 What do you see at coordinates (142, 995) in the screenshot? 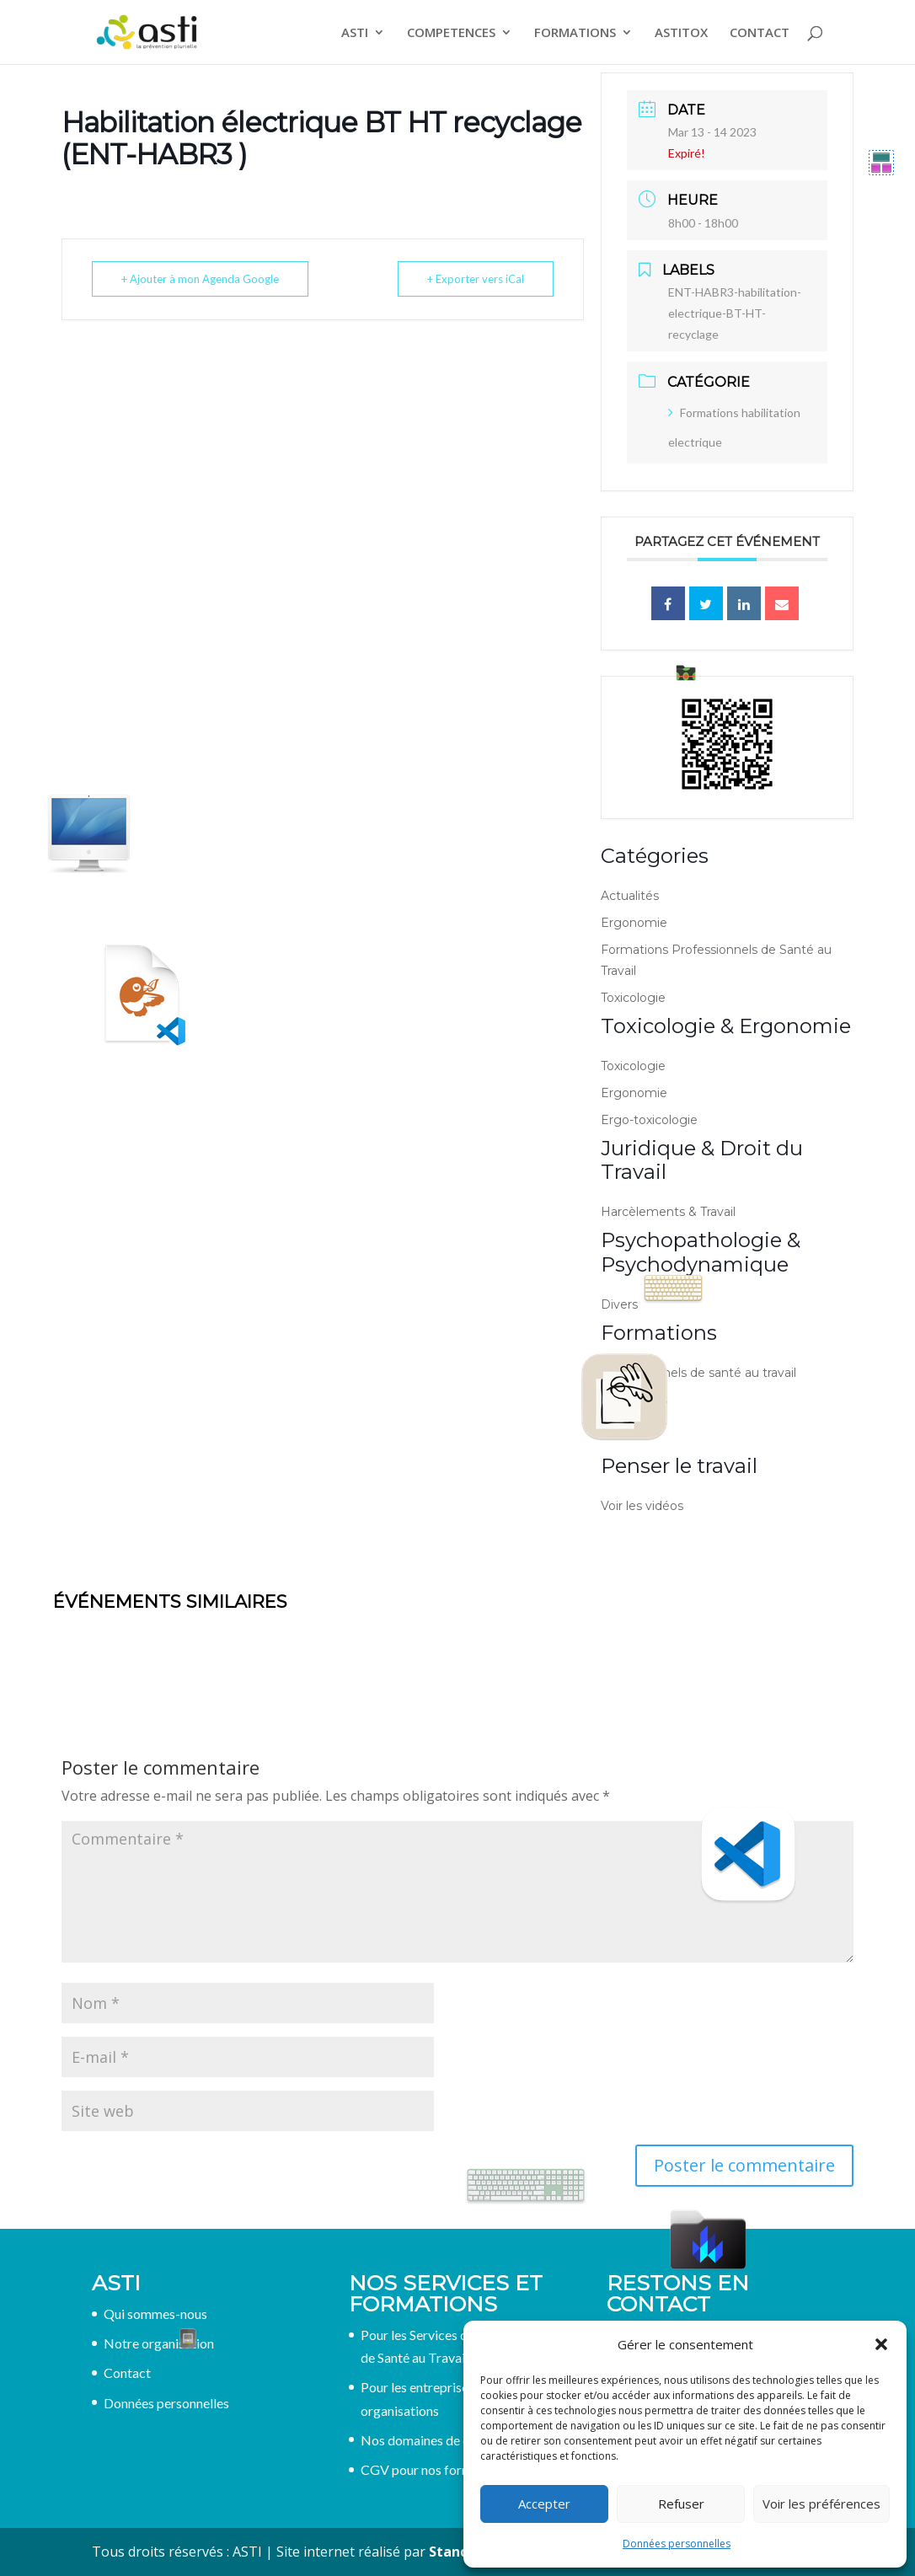
I see `bower package manager file in Visual Studio Code` at bounding box center [142, 995].